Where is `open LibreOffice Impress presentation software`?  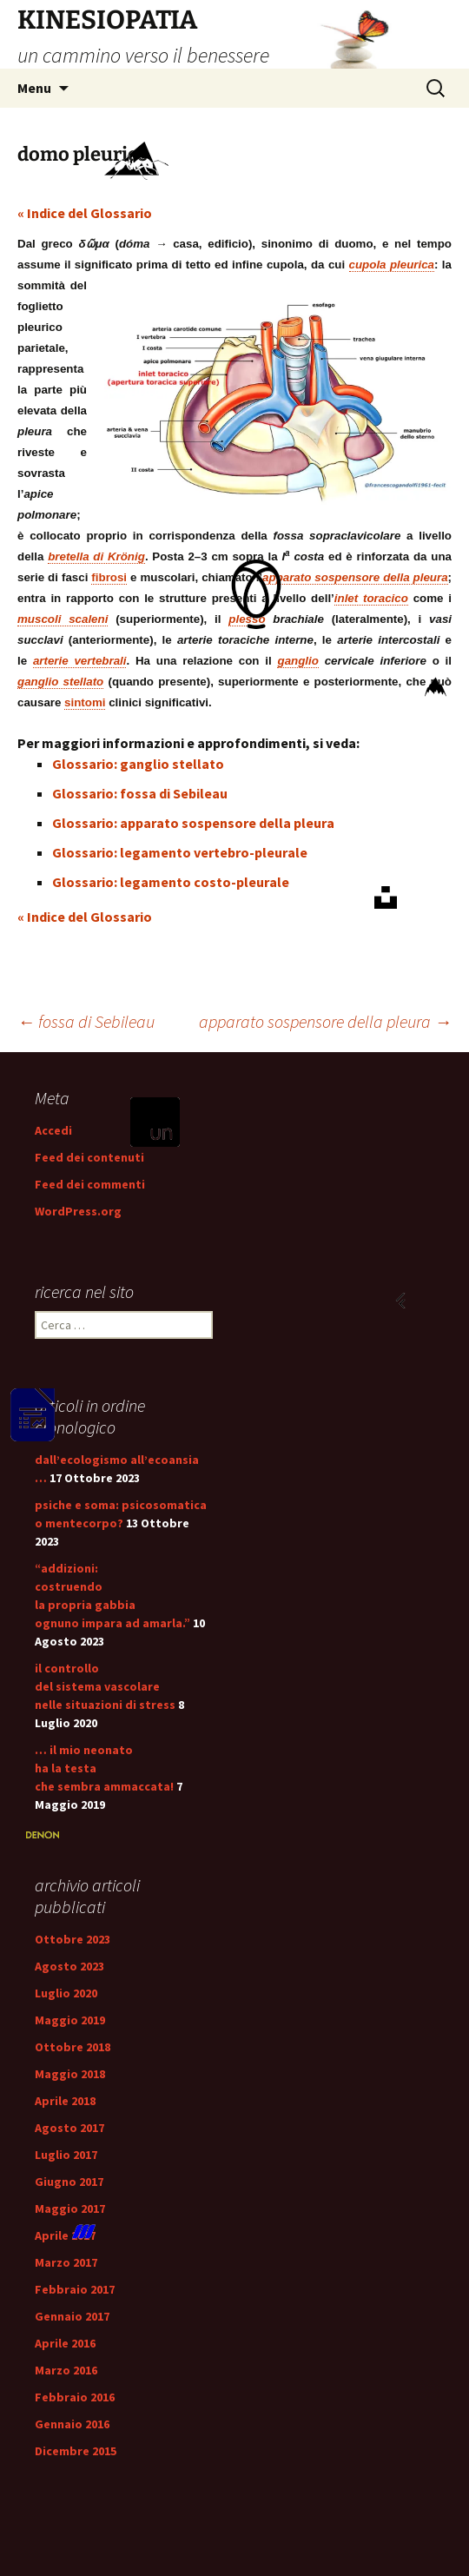
open LibreOffice Impress presentation software is located at coordinates (32, 1414).